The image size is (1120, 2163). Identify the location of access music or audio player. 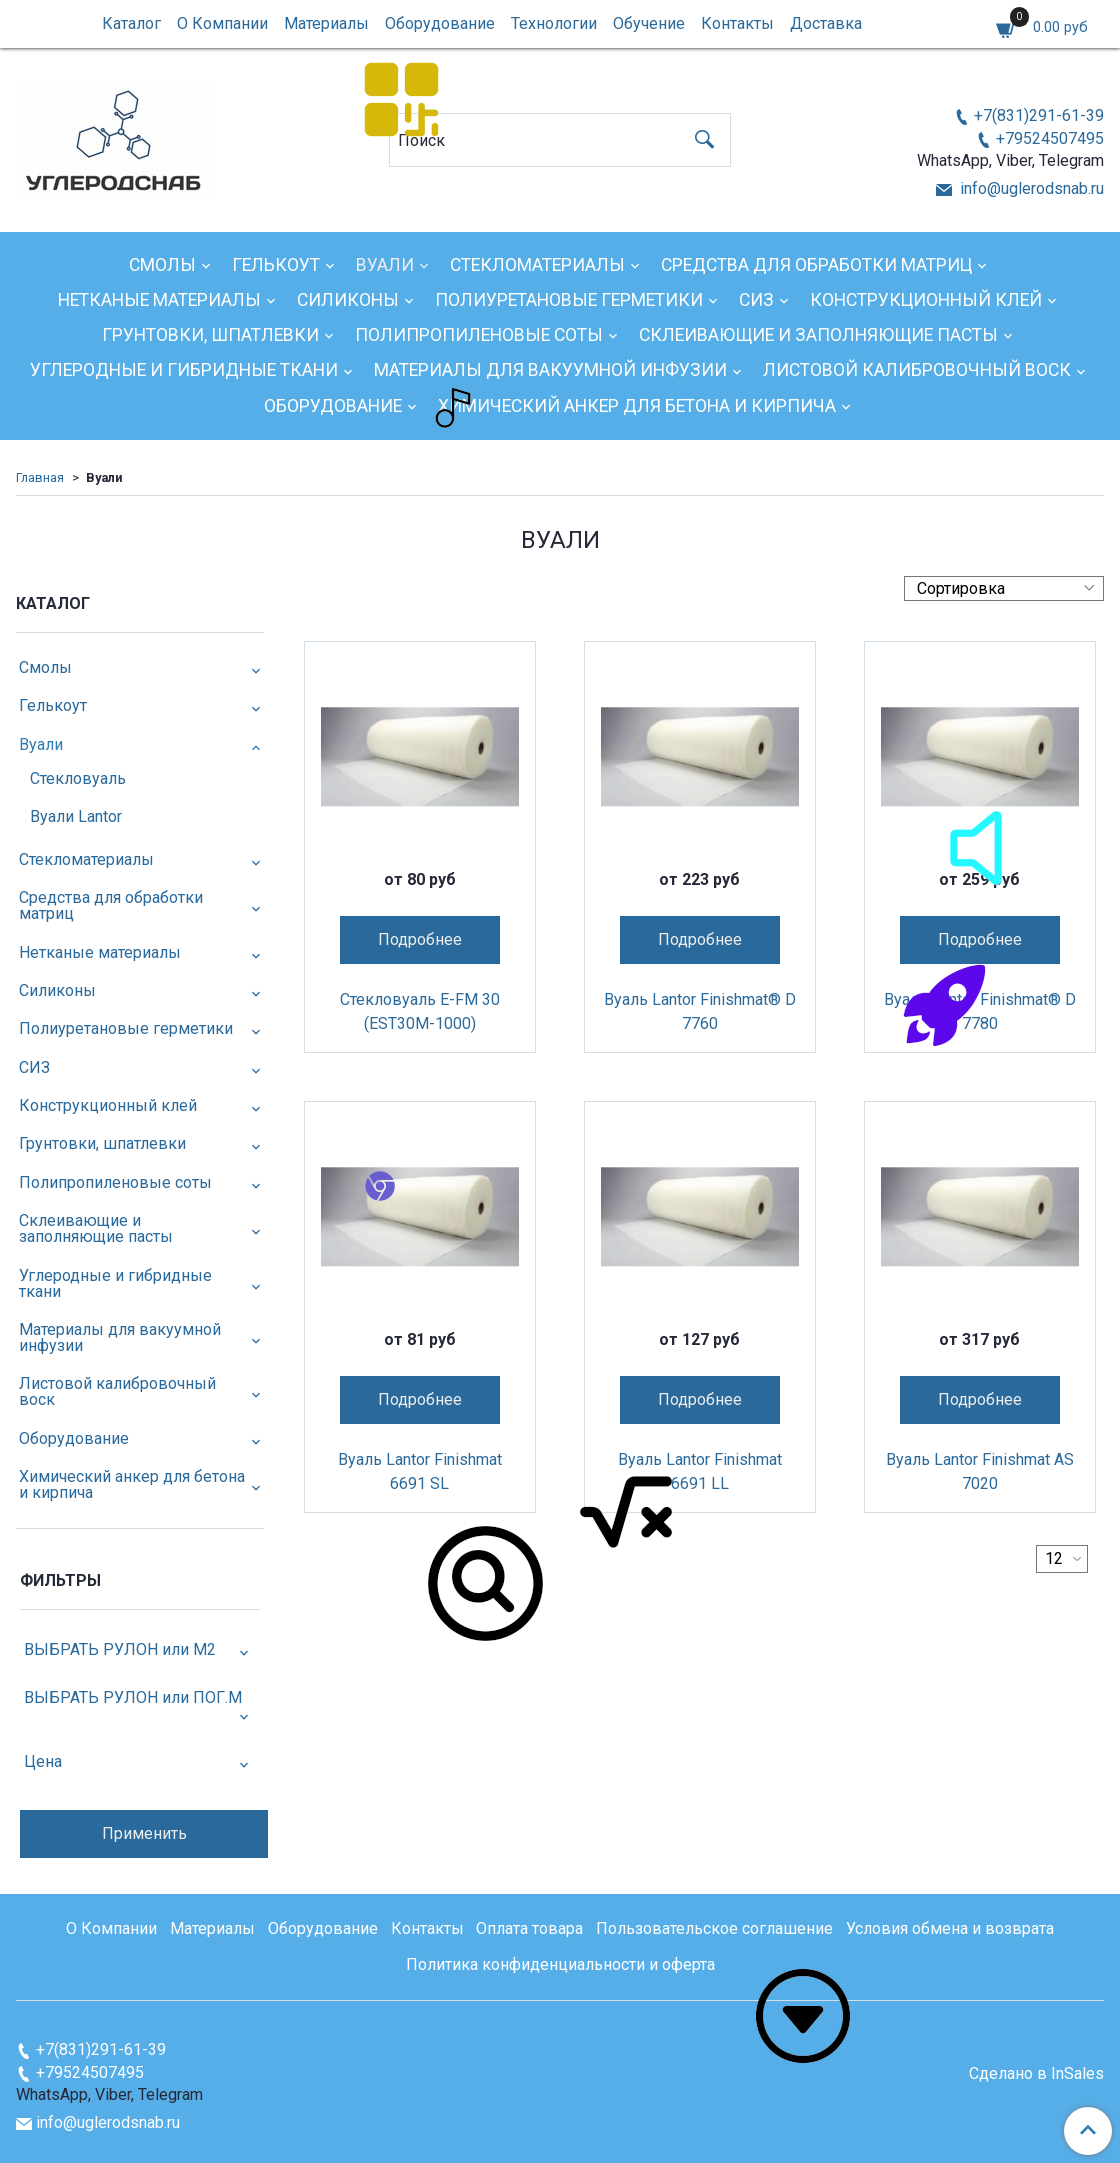
(453, 407).